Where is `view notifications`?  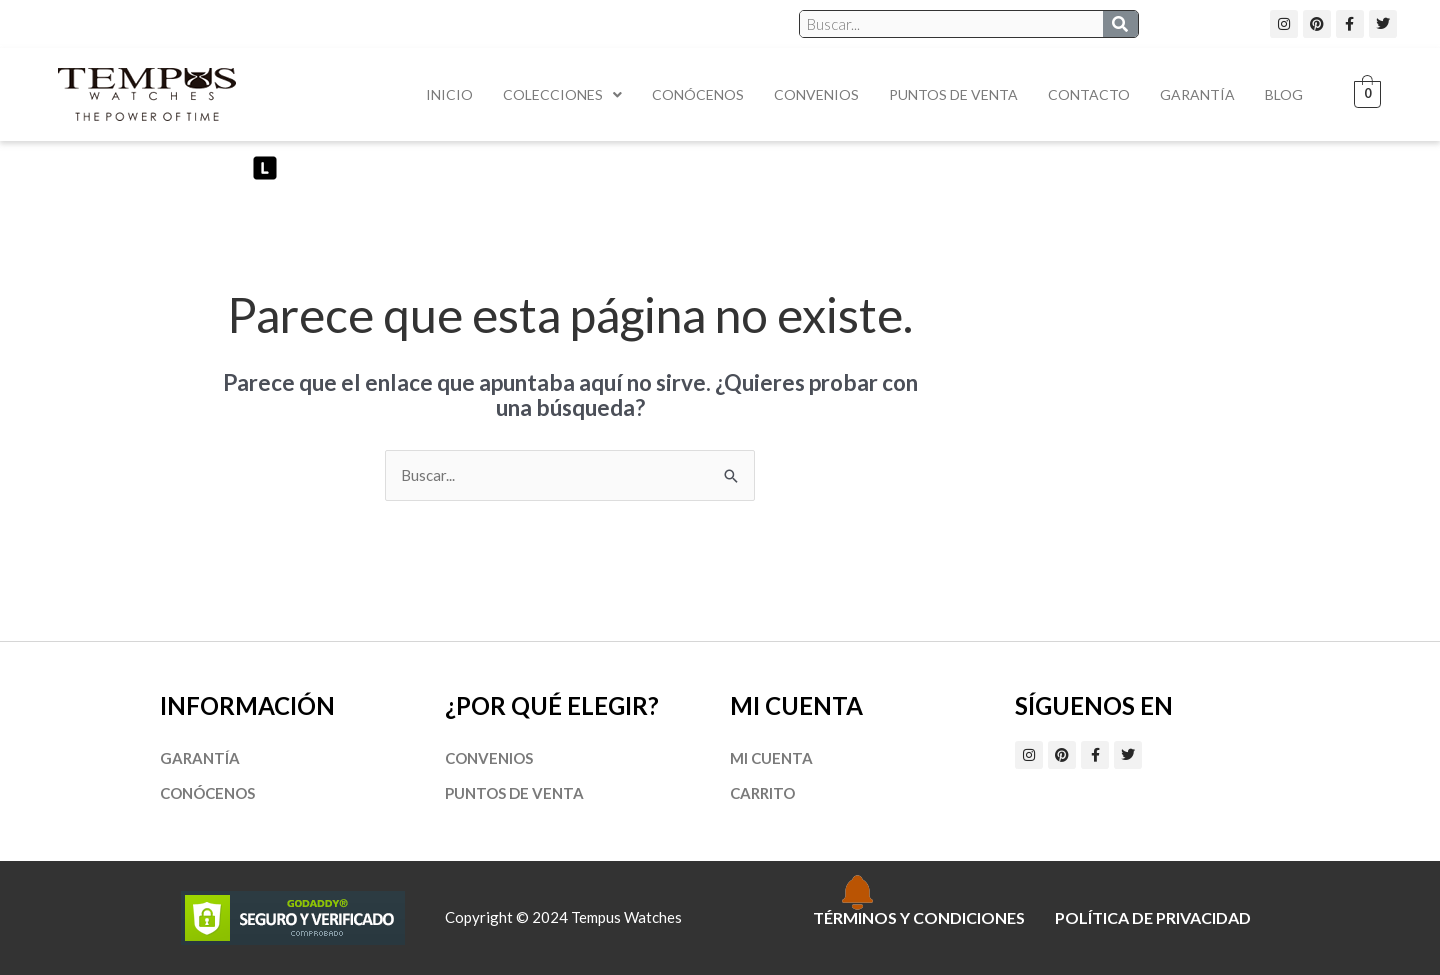
view notifications is located at coordinates (857, 892).